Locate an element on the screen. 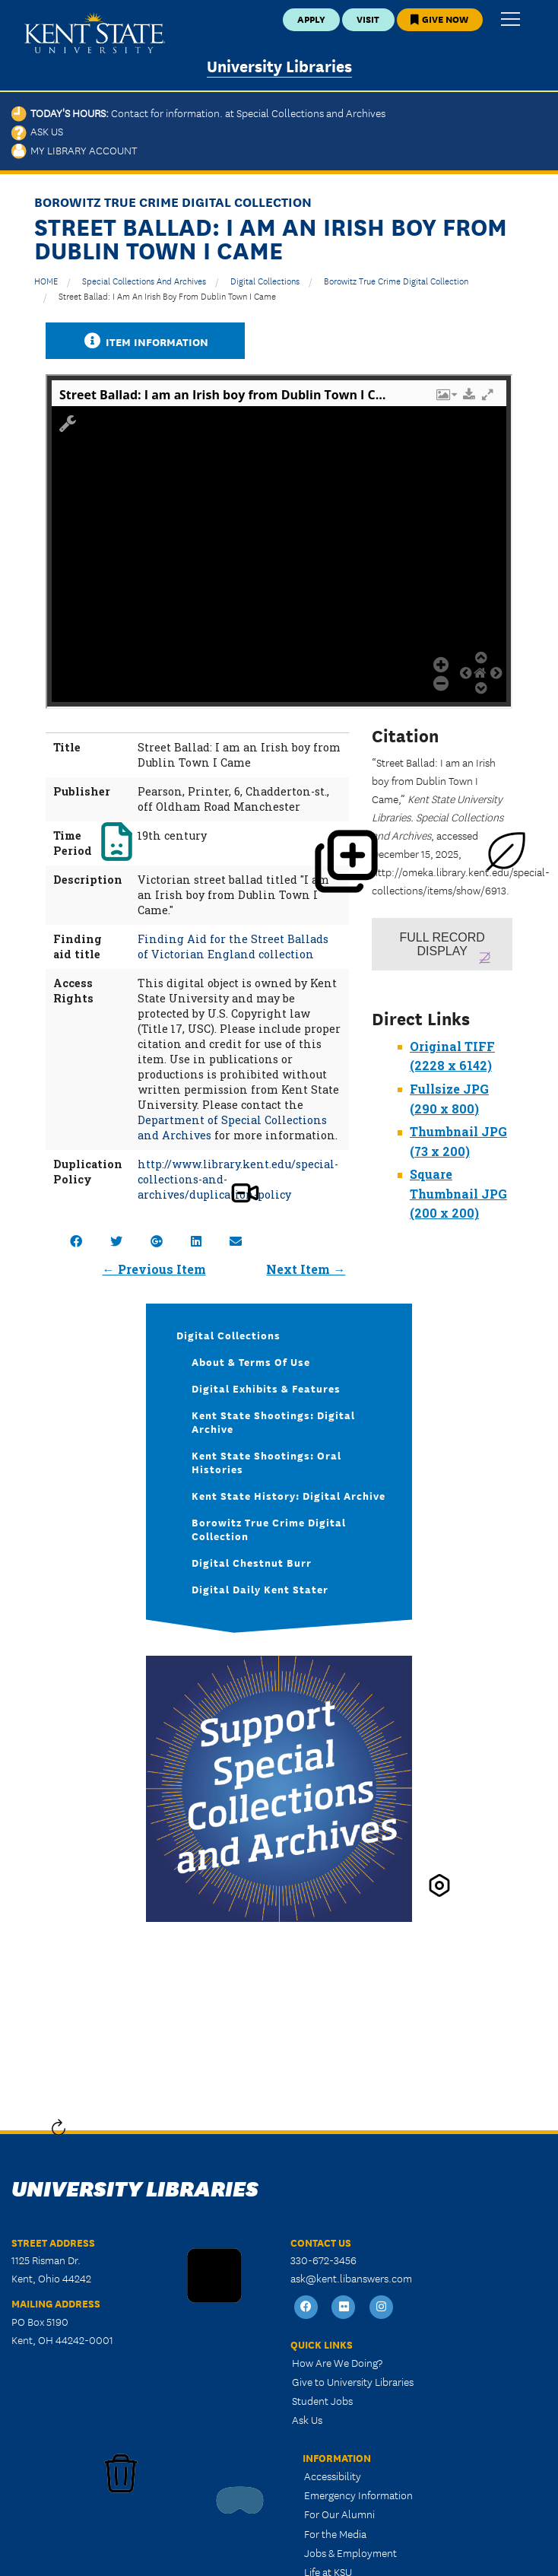 The height and width of the screenshot is (2576, 558). access apple vision pro settings is located at coordinates (239, 2499).